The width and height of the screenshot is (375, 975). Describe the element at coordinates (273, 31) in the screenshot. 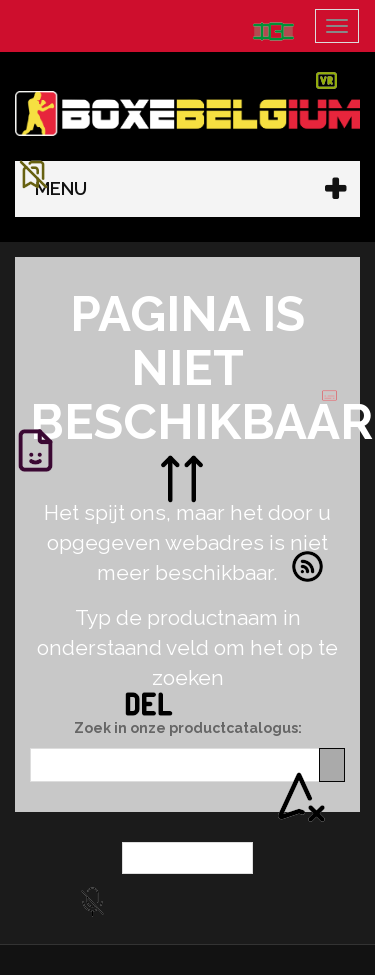

I see `access clothing or accessory settings` at that location.